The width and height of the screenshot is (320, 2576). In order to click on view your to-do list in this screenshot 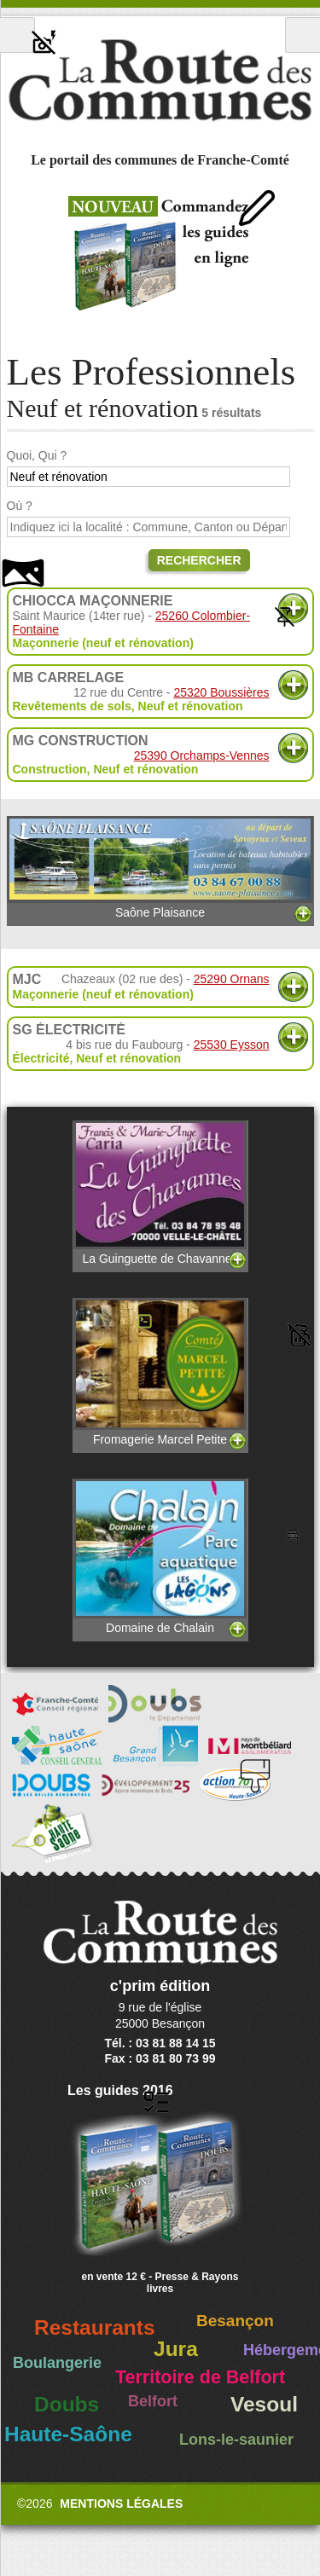, I will do `click(156, 2102)`.